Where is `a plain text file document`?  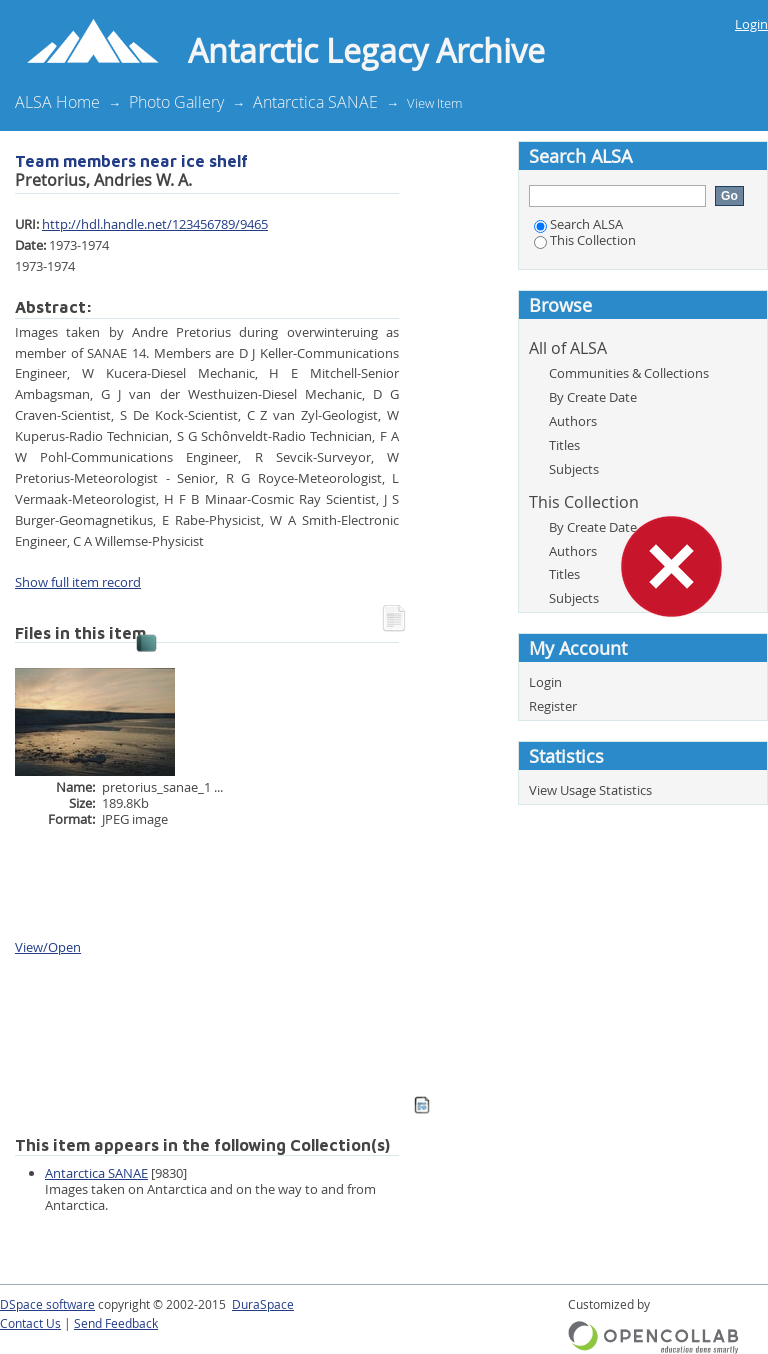
a plain text file document is located at coordinates (394, 618).